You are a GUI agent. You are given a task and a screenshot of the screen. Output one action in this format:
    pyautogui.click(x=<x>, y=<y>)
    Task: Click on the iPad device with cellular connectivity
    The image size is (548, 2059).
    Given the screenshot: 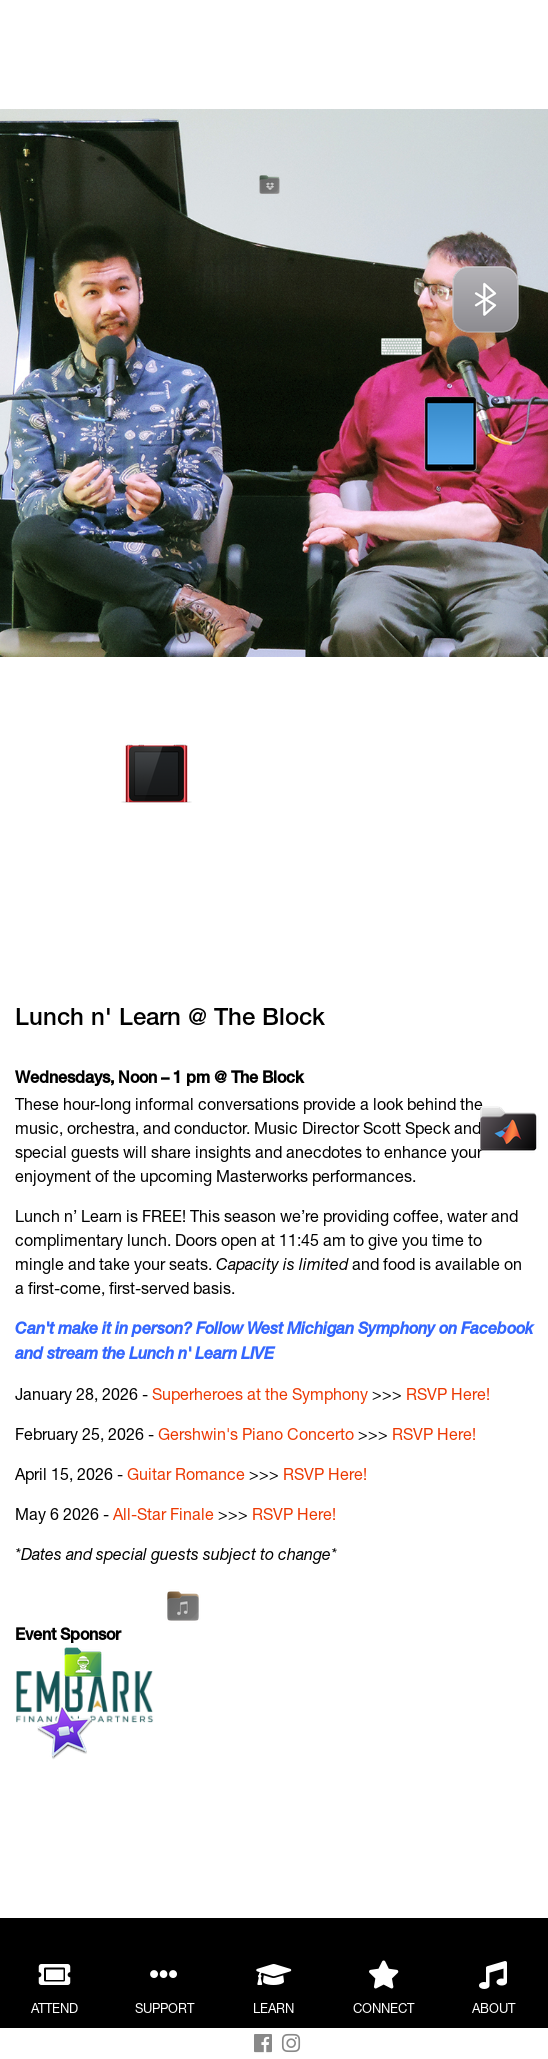 What is the action you would take?
    pyautogui.click(x=450, y=434)
    